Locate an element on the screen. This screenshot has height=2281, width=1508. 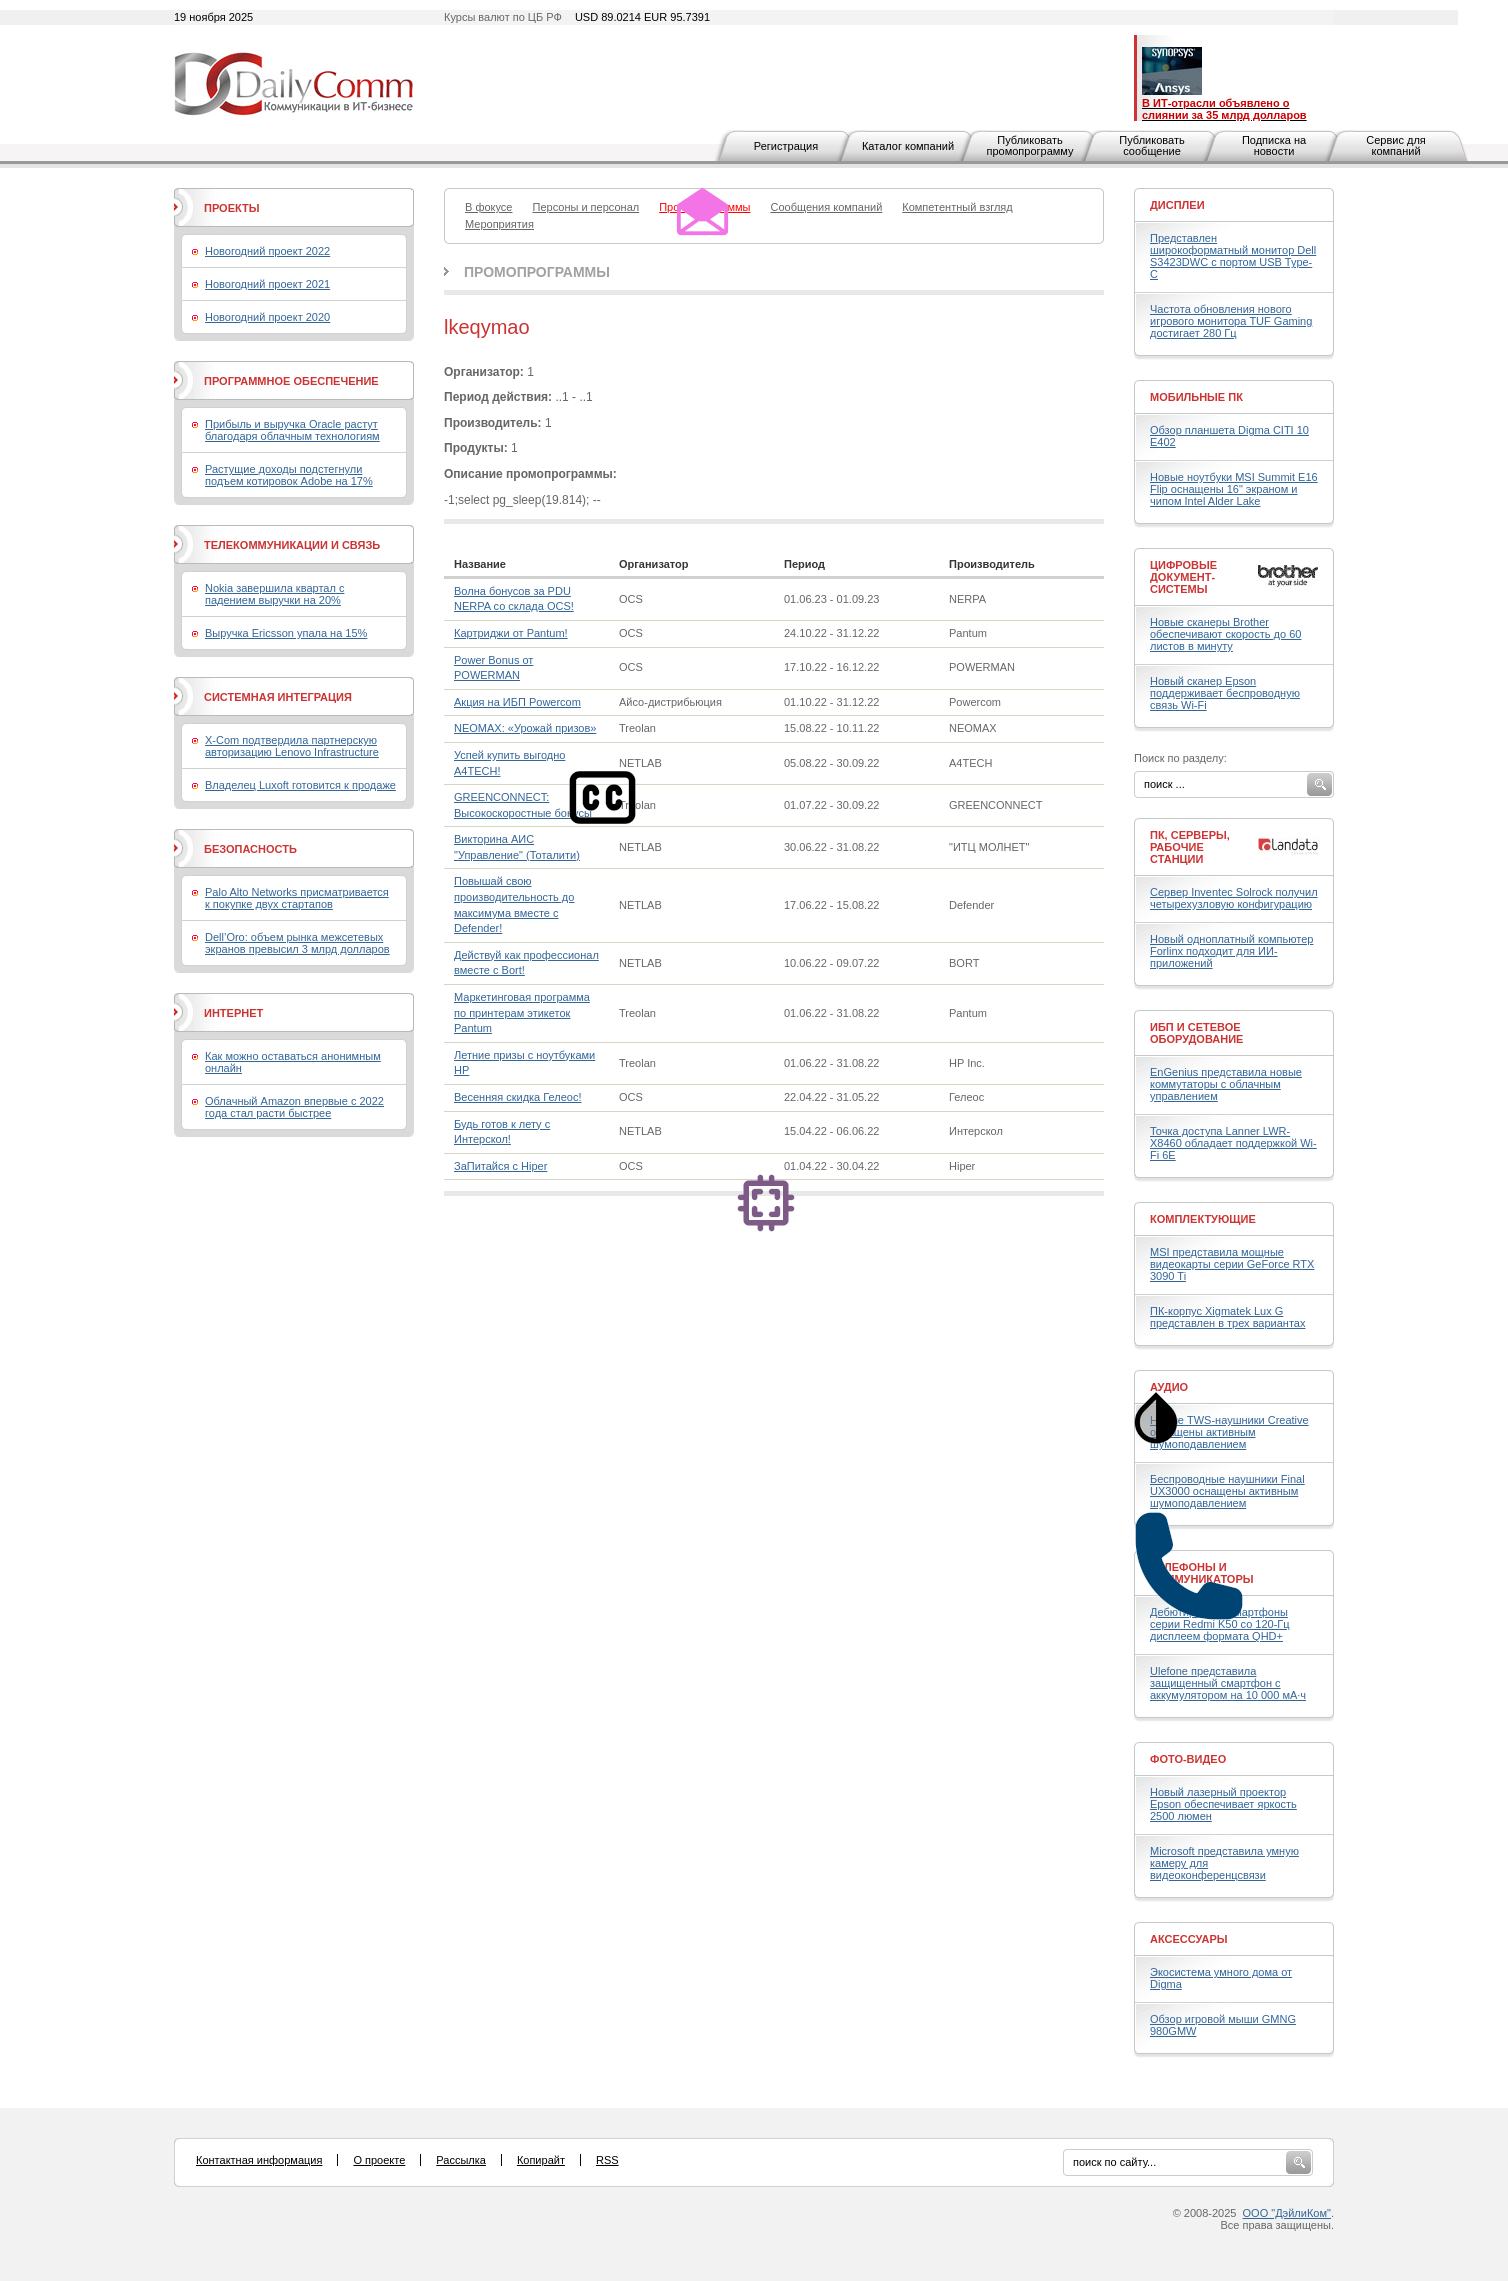
toggle color inversion or dark mode is located at coordinates (1156, 1418).